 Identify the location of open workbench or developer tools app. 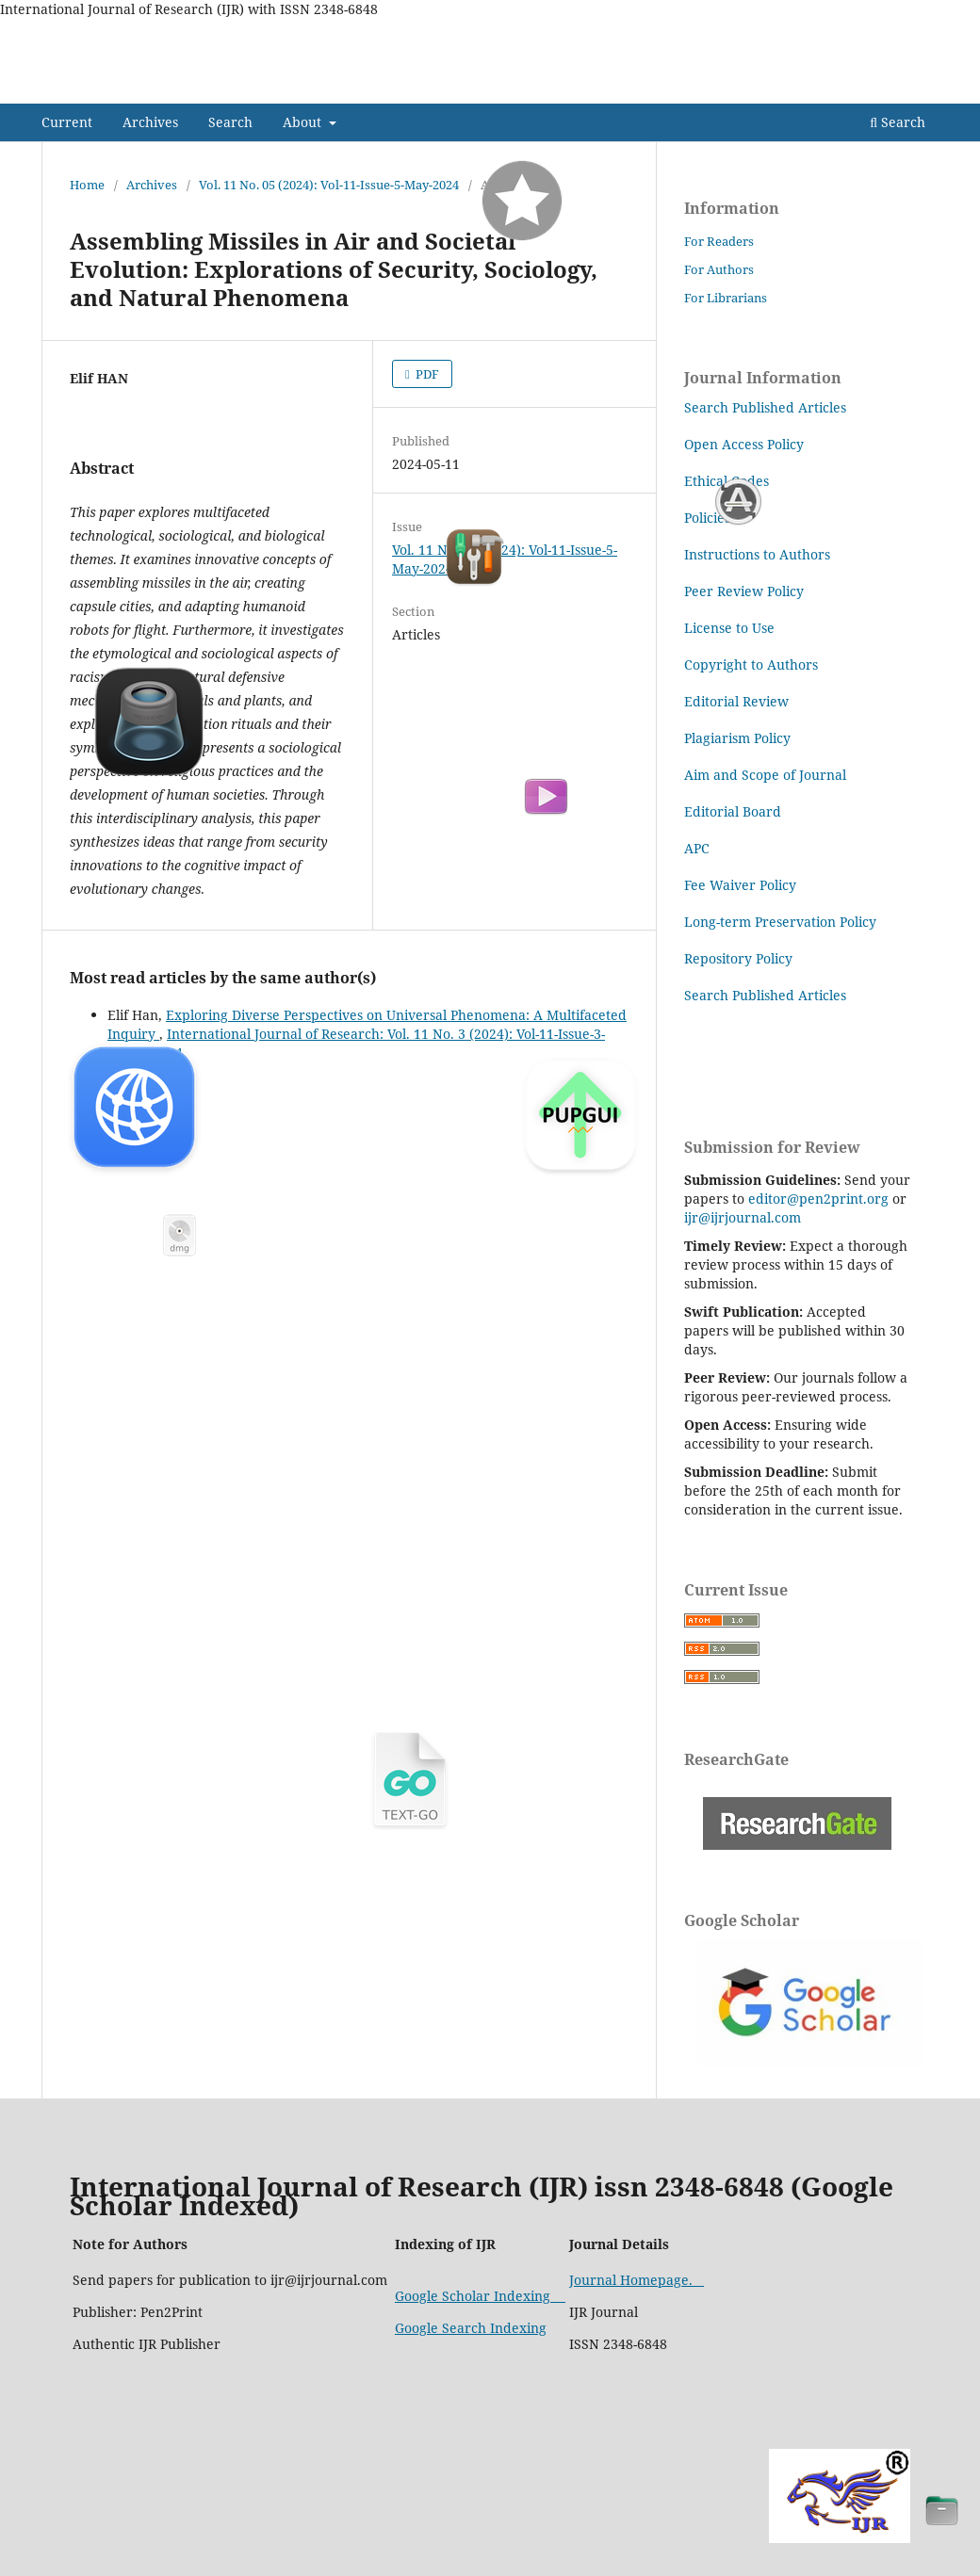
(474, 557).